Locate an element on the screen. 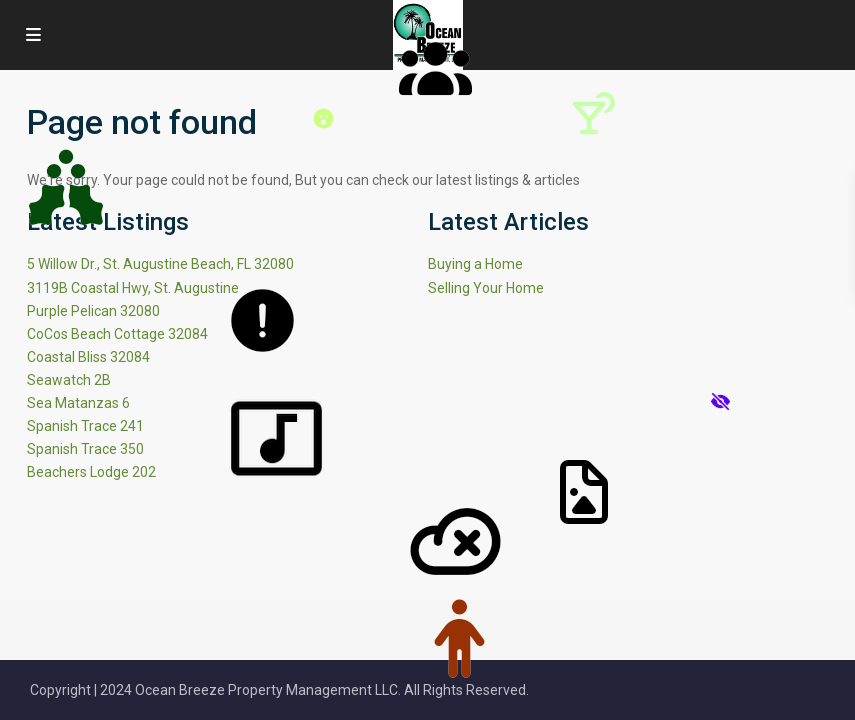 Image resolution: width=855 pixels, height=720 pixels. indicates a surprise or unexpected event notification is located at coordinates (323, 118).